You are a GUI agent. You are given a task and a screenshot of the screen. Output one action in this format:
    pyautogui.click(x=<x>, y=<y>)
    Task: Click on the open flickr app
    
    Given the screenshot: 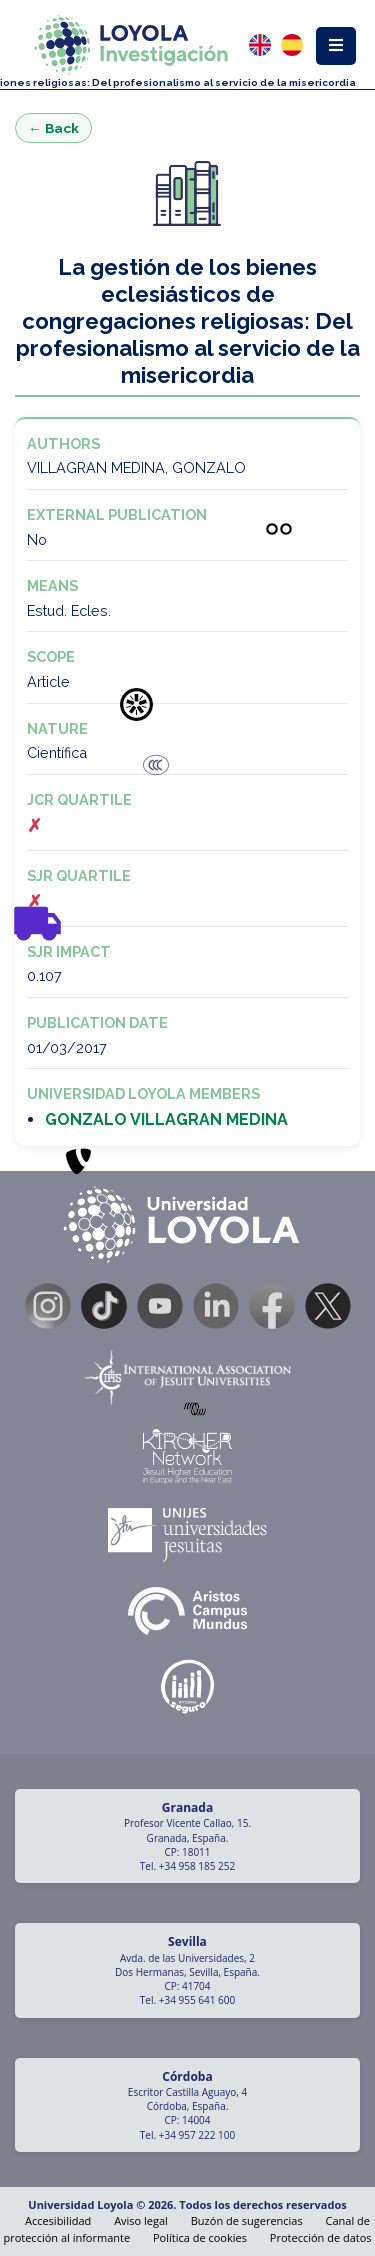 What is the action you would take?
    pyautogui.click(x=279, y=529)
    